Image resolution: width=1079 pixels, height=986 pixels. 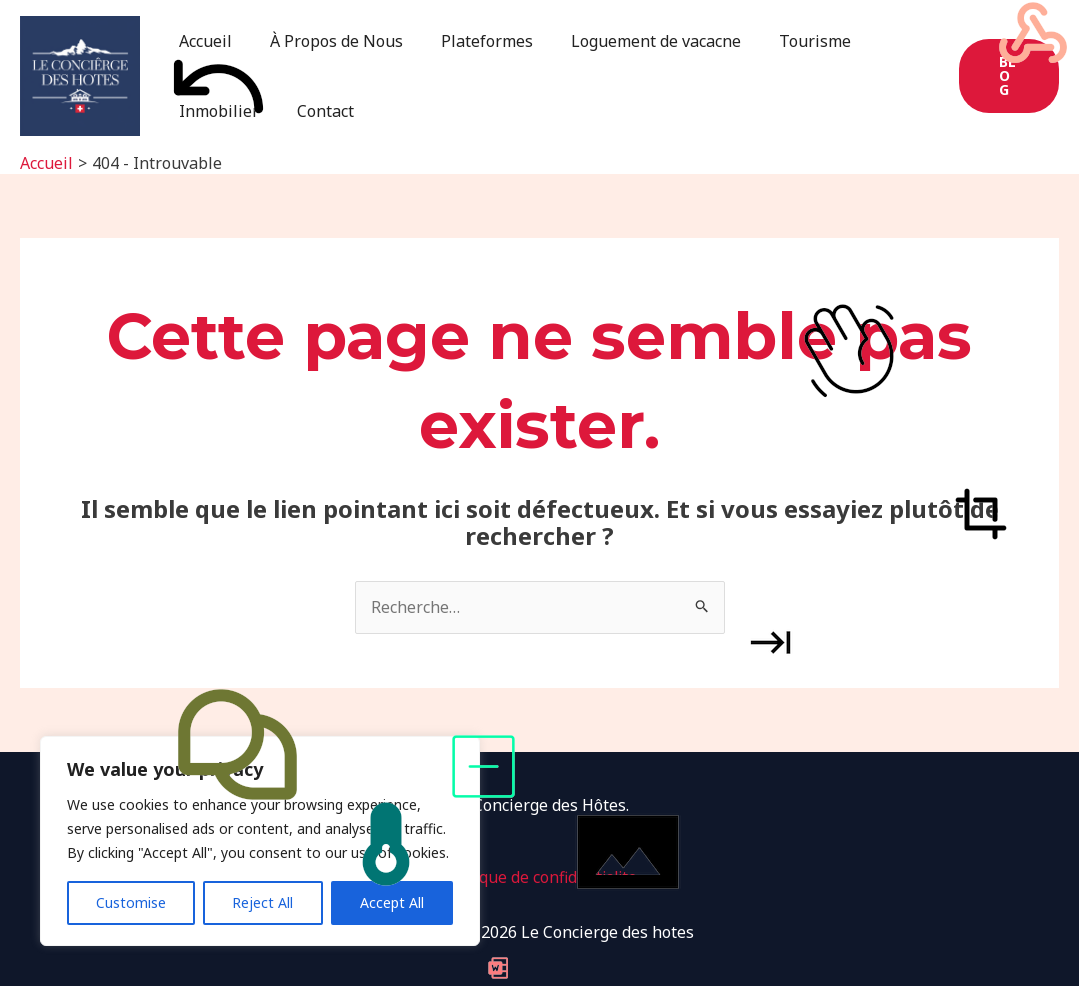 What do you see at coordinates (771, 642) in the screenshot?
I see `move cursor to end of line or field` at bounding box center [771, 642].